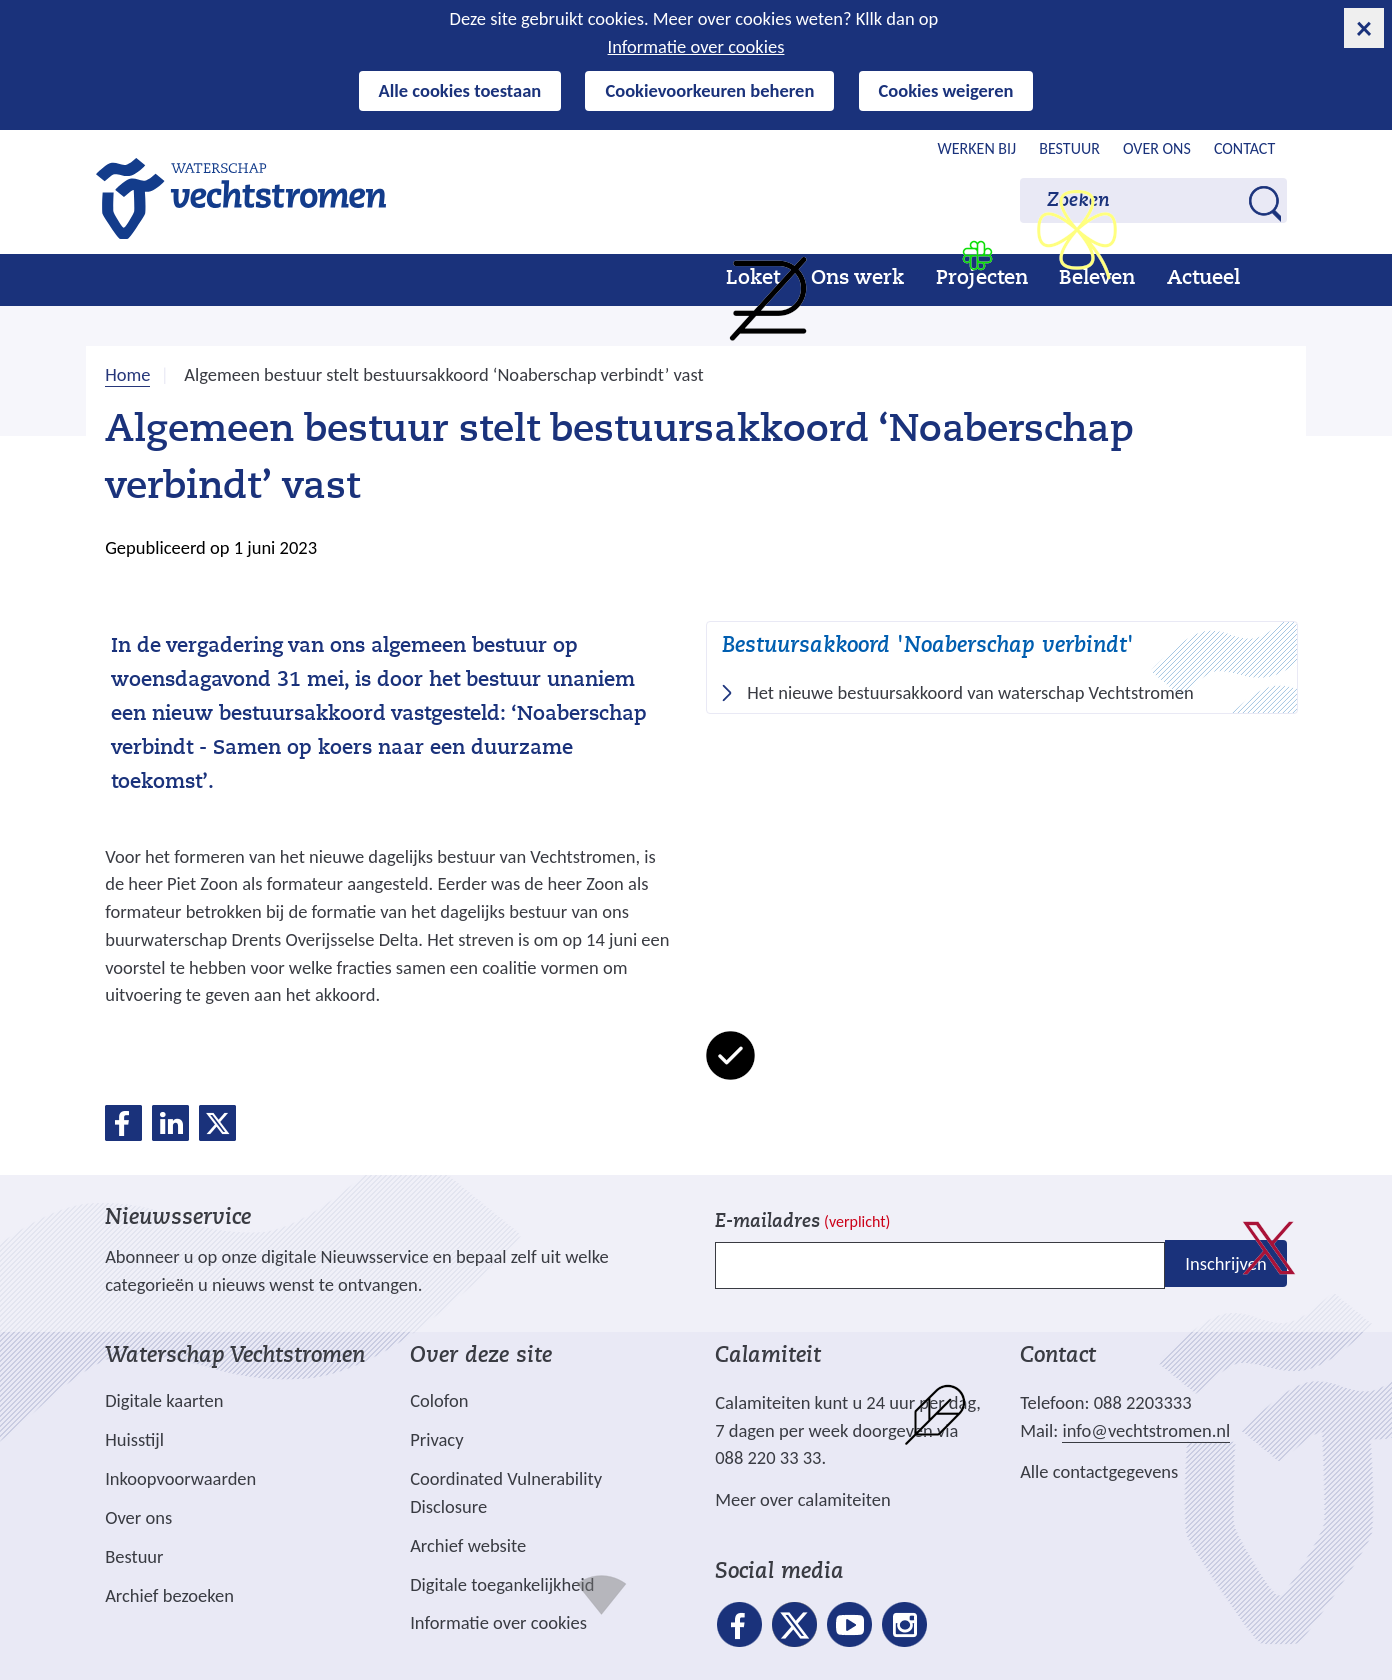 The height and width of the screenshot is (1680, 1392). What do you see at coordinates (1269, 1248) in the screenshot?
I see `share to X (formerly Twitter)` at bounding box center [1269, 1248].